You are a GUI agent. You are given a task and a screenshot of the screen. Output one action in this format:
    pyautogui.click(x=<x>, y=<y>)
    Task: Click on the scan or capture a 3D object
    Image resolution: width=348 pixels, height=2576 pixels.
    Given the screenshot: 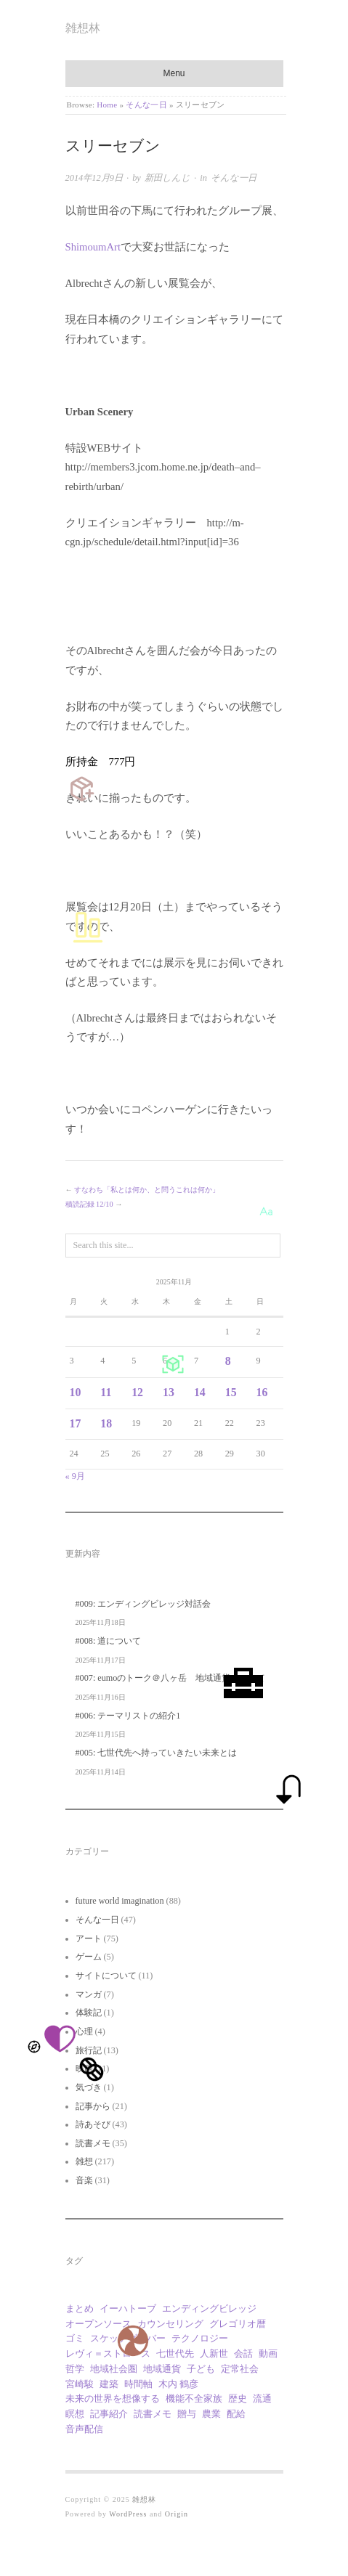 What is the action you would take?
    pyautogui.click(x=173, y=1364)
    